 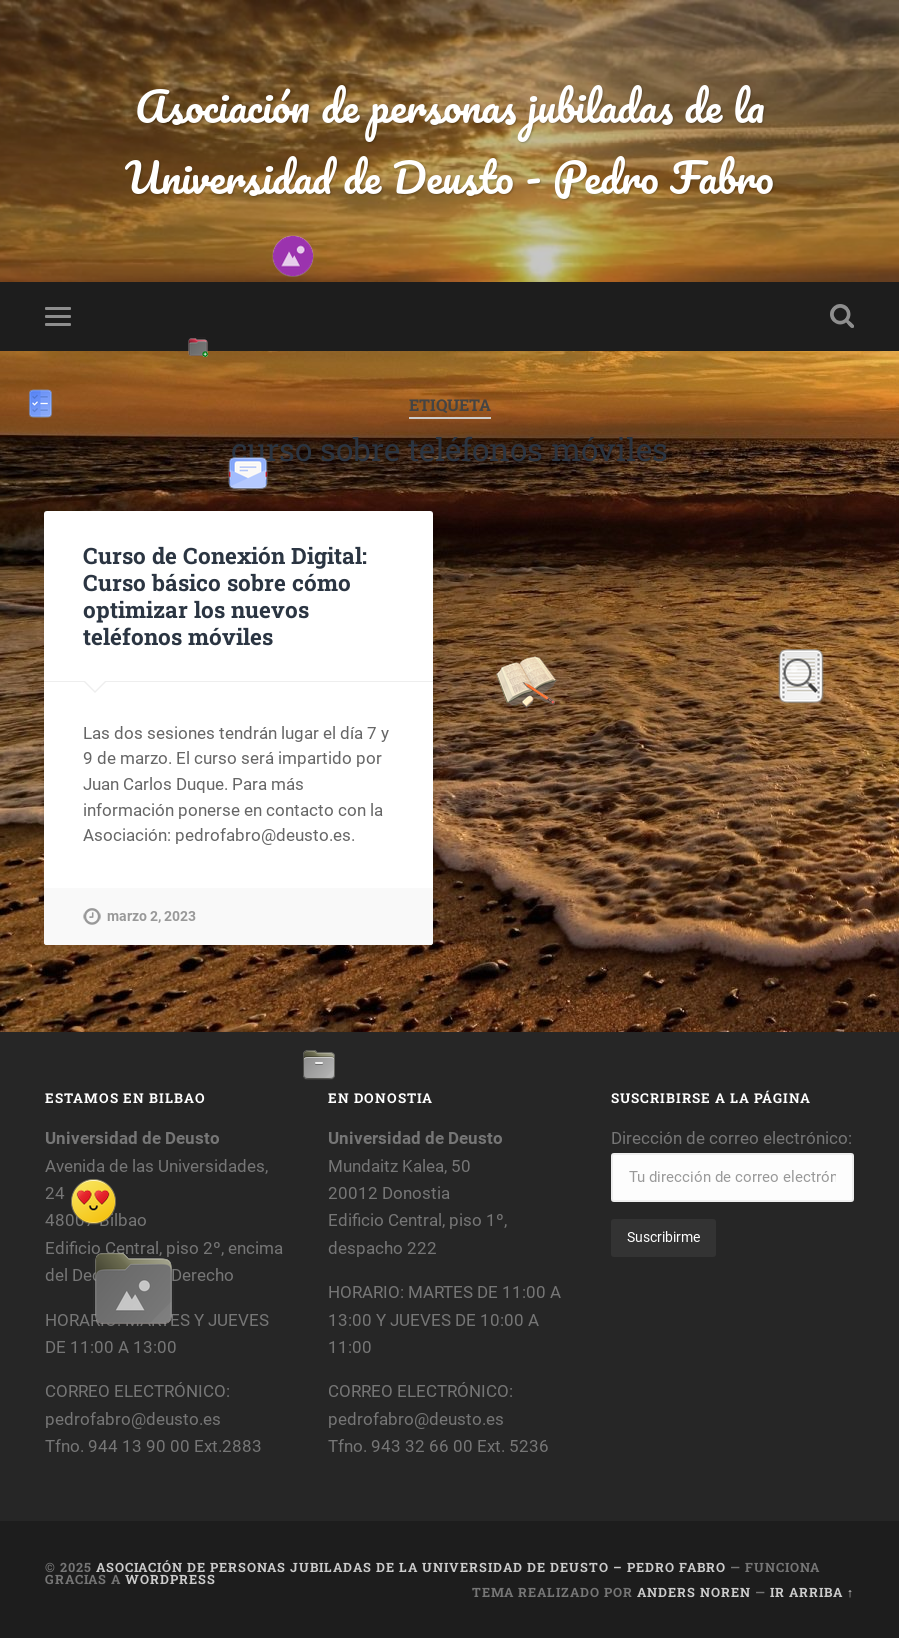 What do you see at coordinates (198, 347) in the screenshot?
I see `create a new folder` at bounding box center [198, 347].